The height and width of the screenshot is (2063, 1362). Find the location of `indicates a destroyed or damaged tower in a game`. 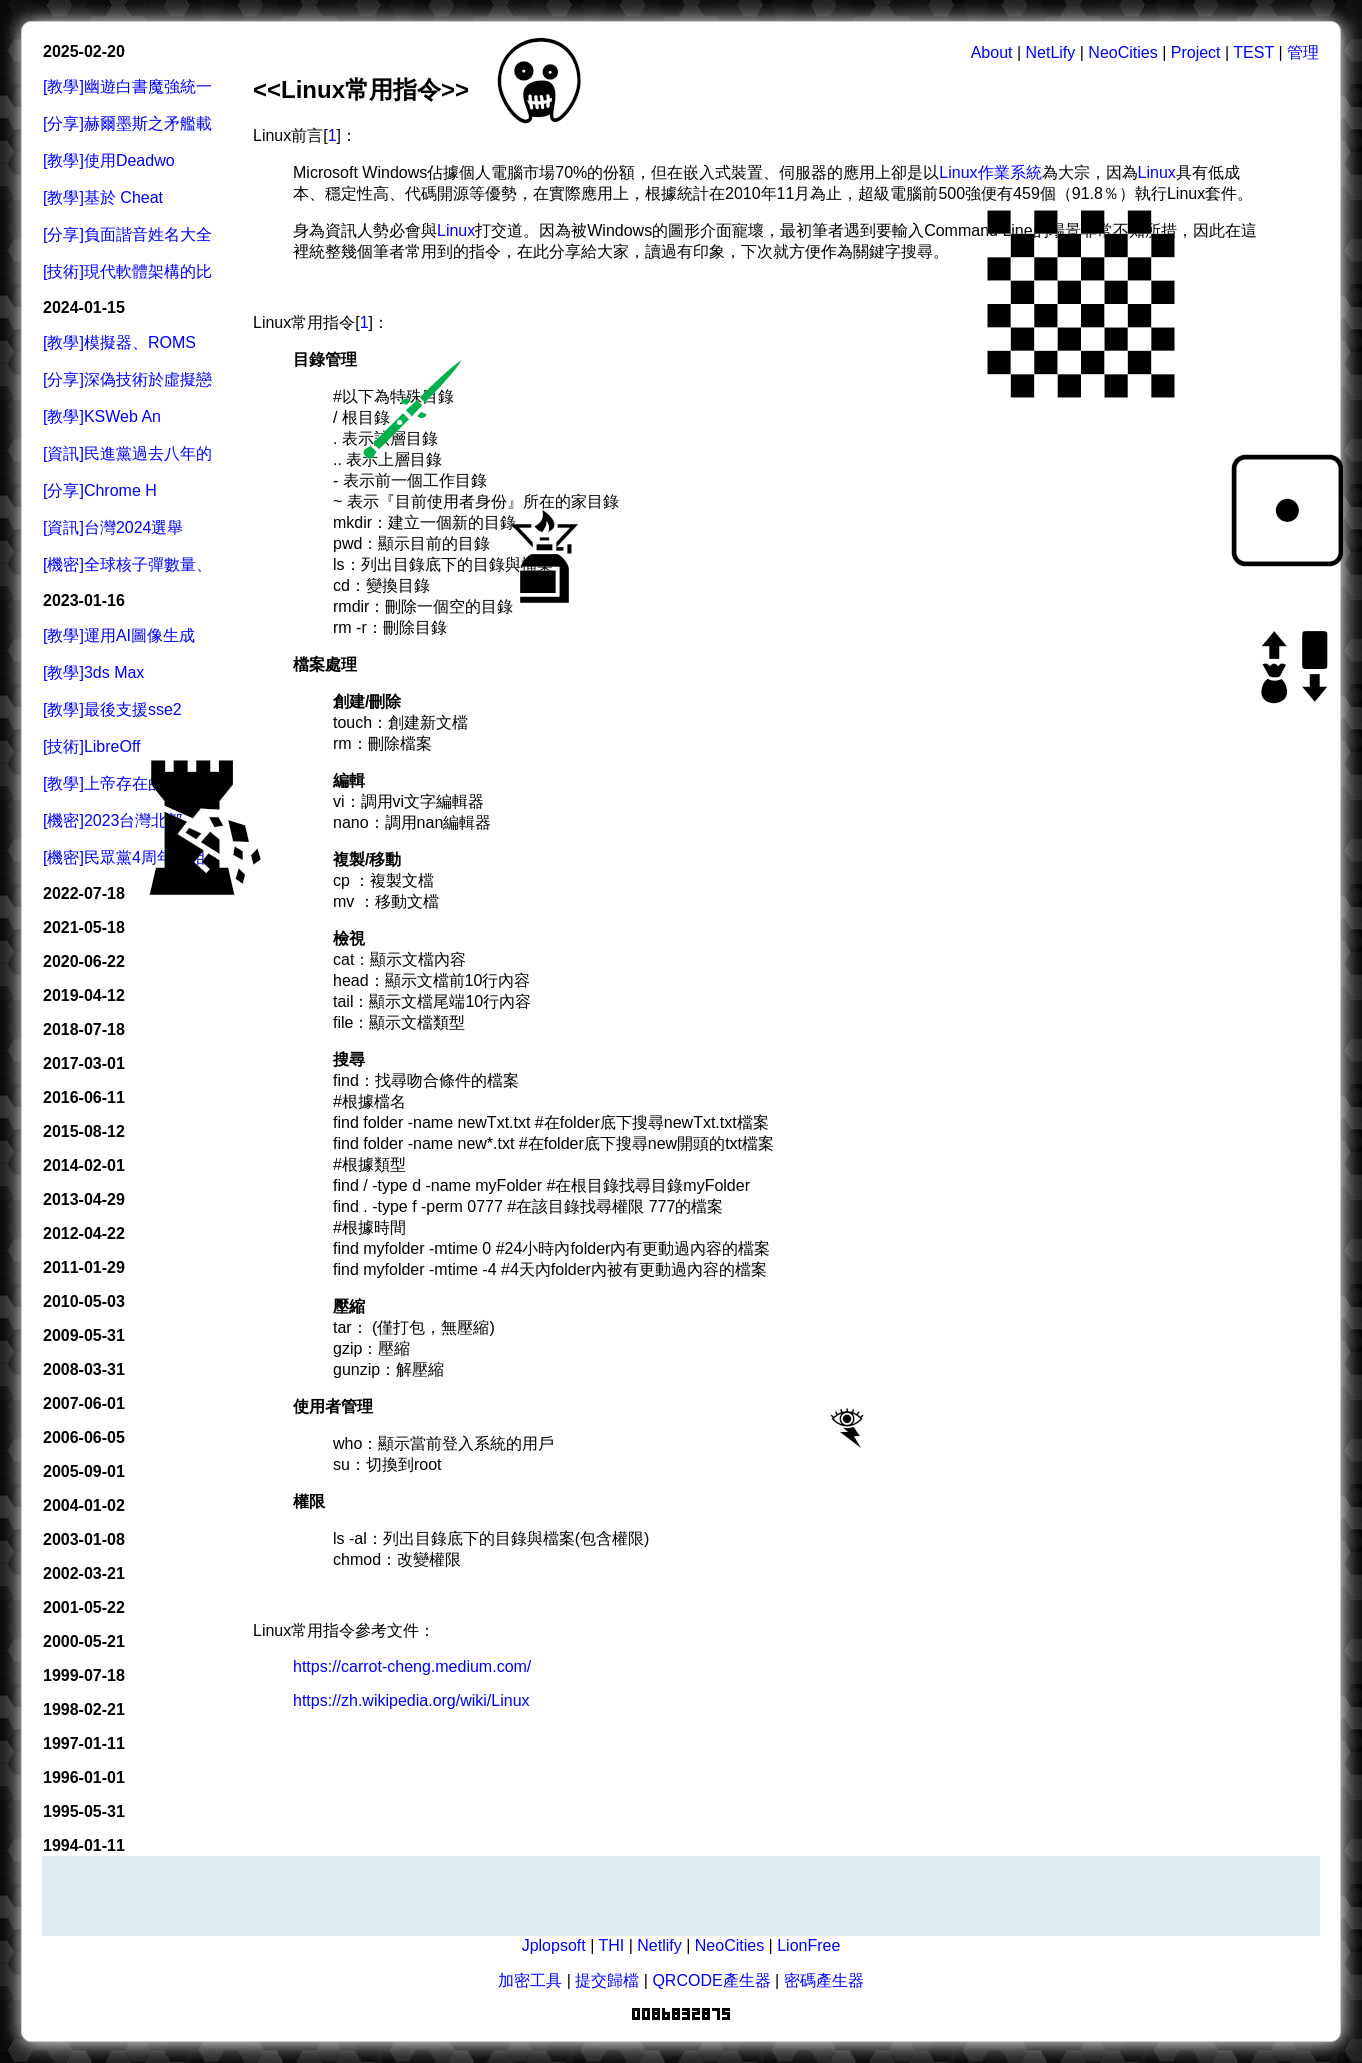

indicates a destroyed or damaged tower in a game is located at coordinates (198, 827).